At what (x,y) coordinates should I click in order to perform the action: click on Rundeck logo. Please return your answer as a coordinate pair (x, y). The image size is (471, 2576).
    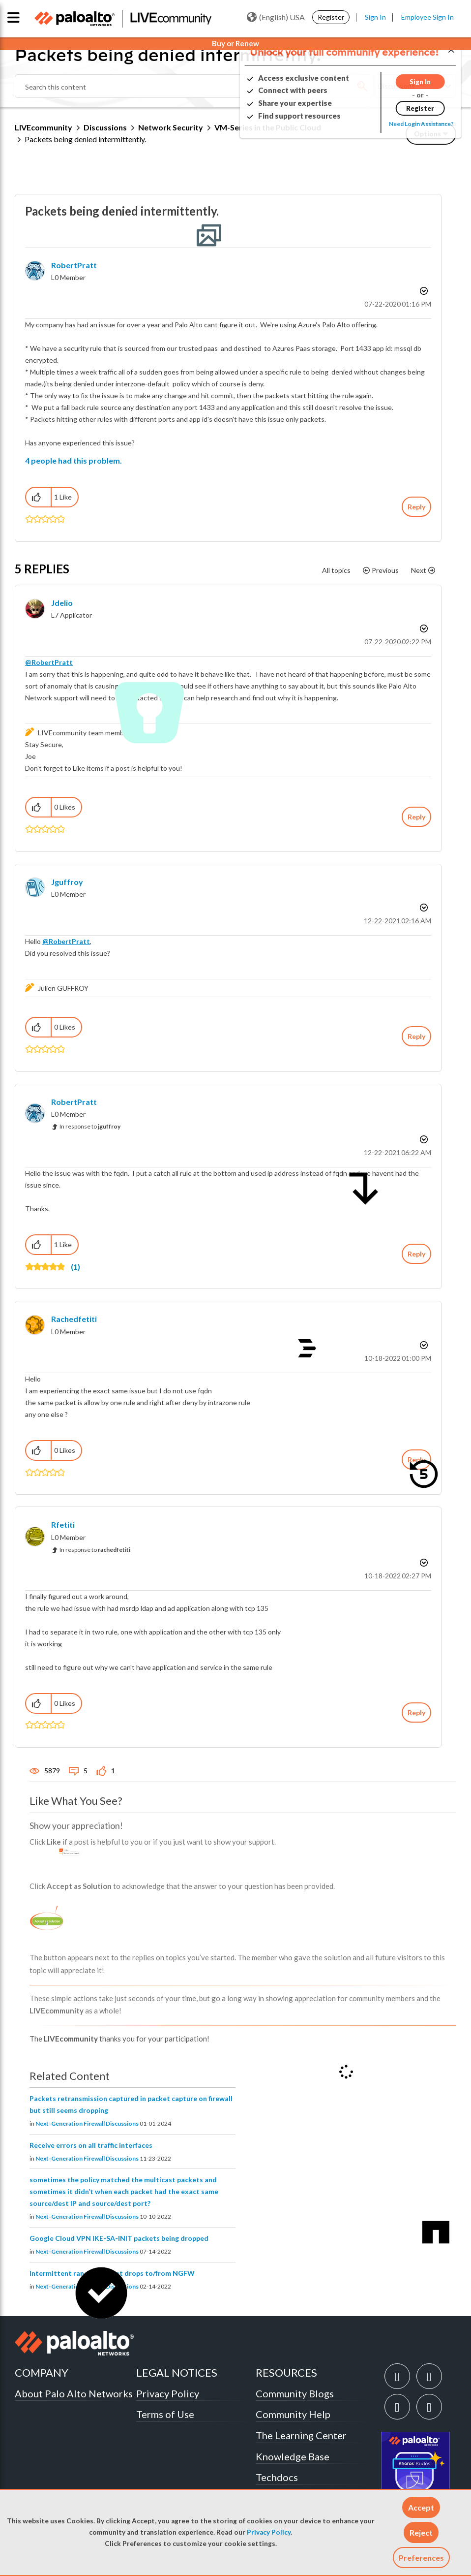
    Looking at the image, I should click on (307, 1348).